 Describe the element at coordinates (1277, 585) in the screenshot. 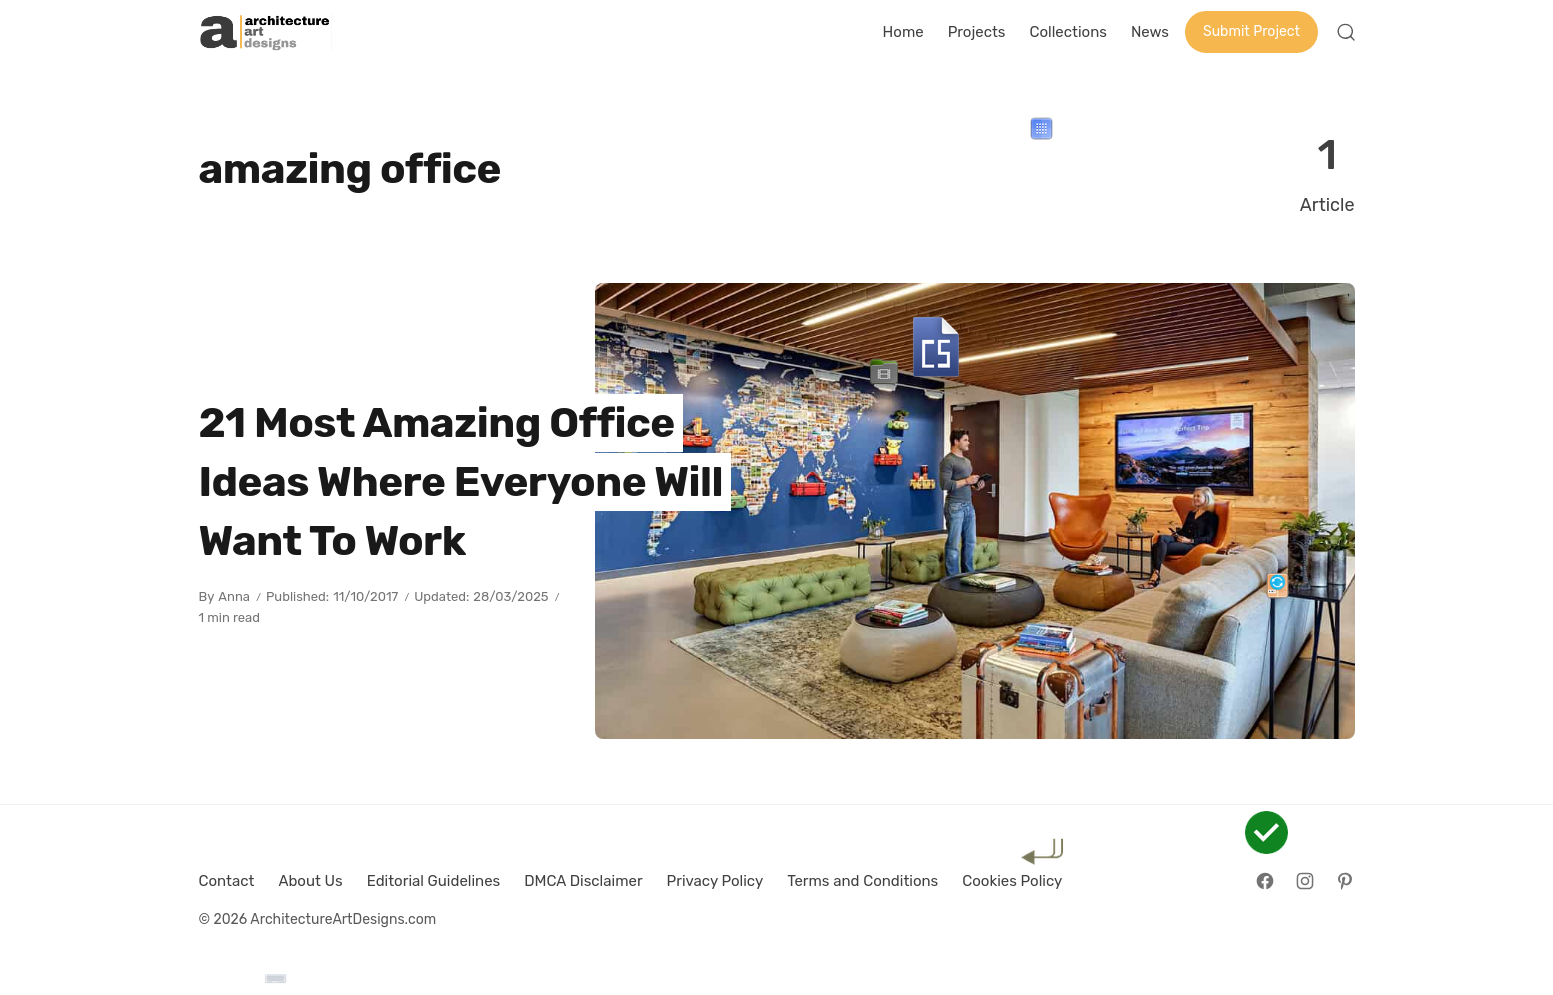

I see `system package updates available` at that location.